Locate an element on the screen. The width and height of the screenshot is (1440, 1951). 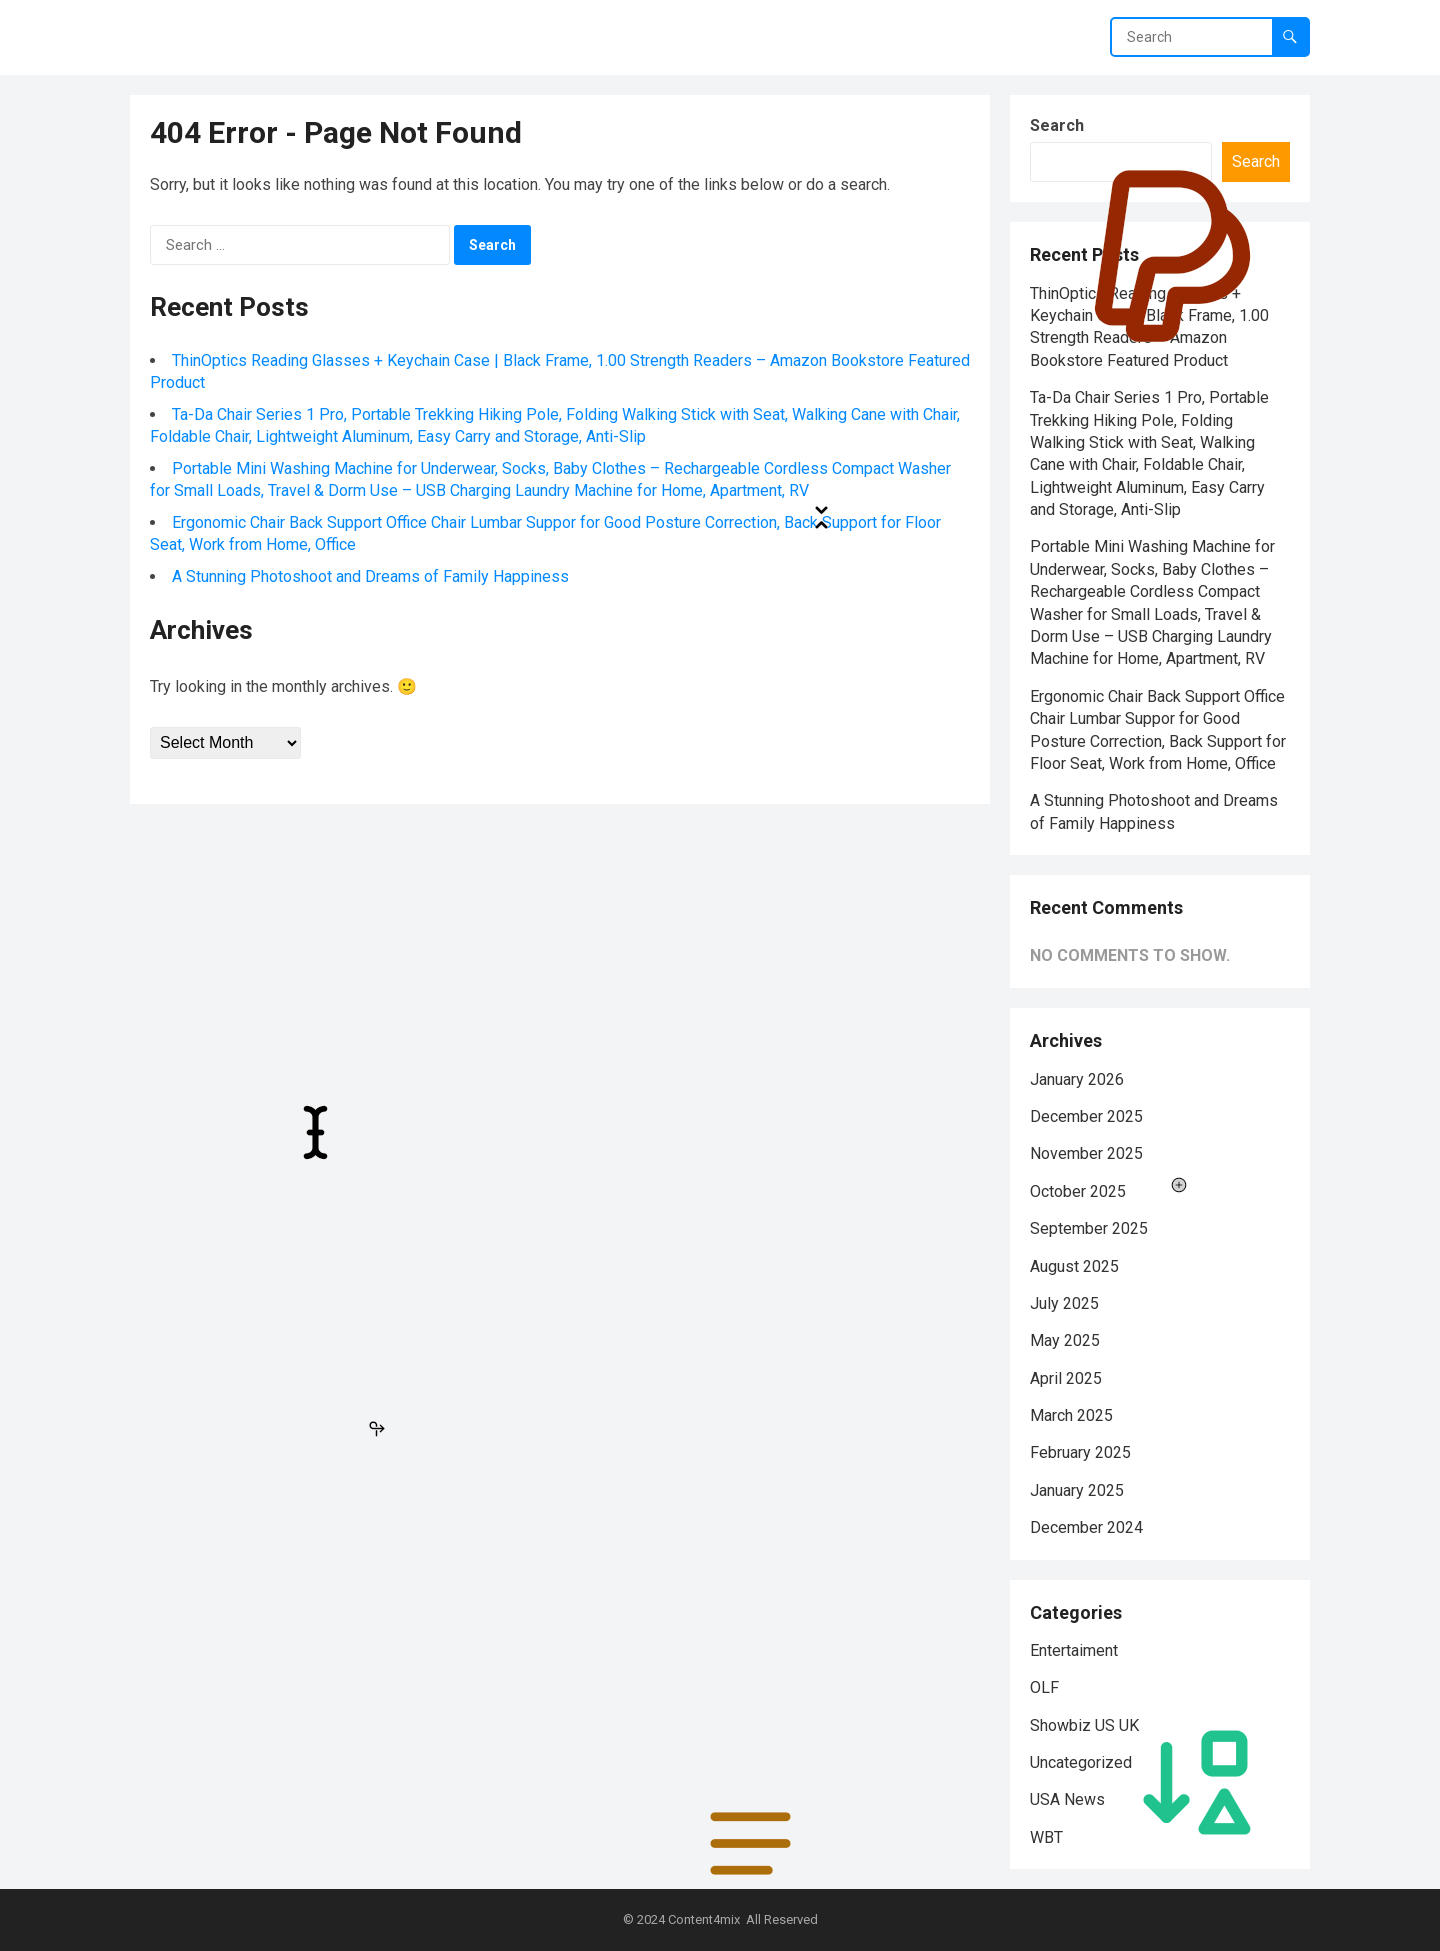
text input field is active is located at coordinates (315, 1132).